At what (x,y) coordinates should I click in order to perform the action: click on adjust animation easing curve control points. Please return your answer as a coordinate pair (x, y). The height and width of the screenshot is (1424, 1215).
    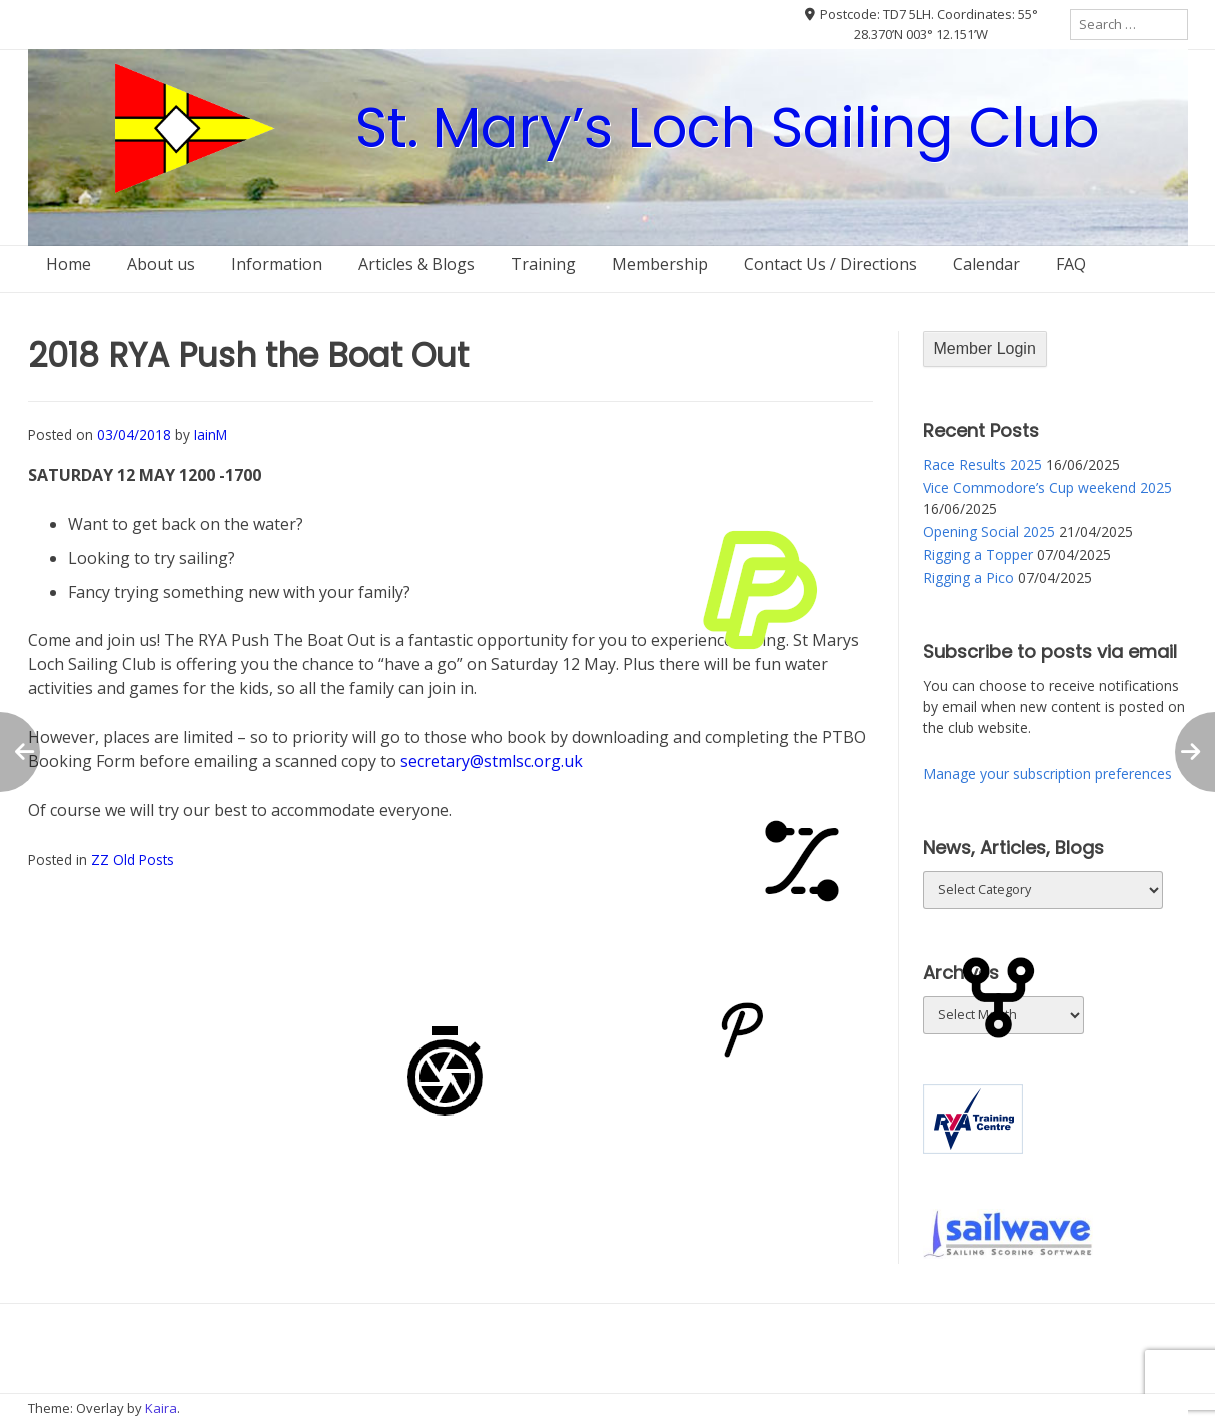
    Looking at the image, I should click on (802, 861).